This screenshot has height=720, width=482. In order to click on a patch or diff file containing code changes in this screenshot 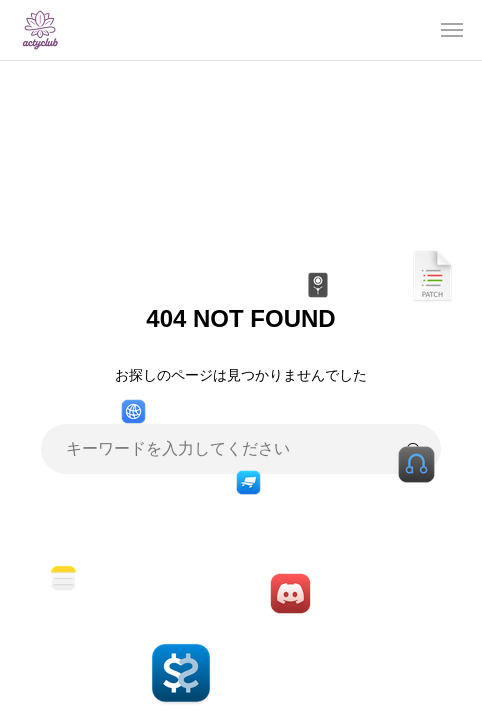, I will do `click(432, 276)`.